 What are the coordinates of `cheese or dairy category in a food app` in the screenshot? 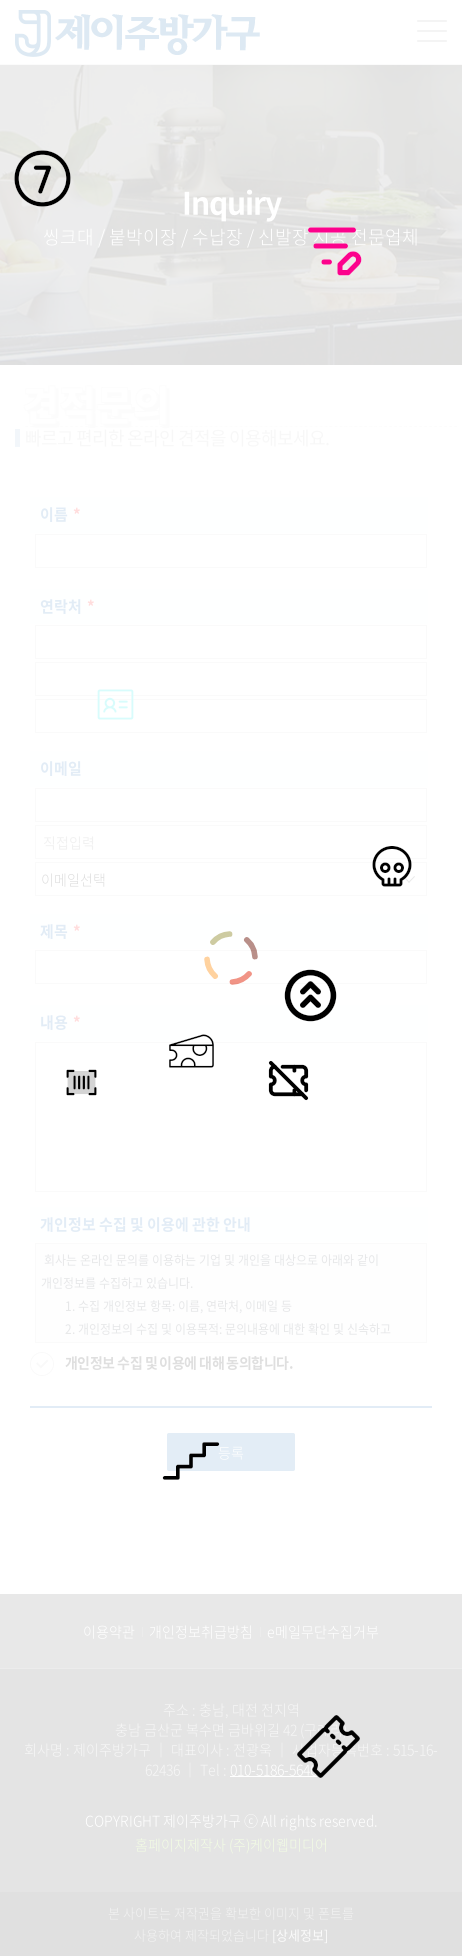 It's located at (191, 1053).